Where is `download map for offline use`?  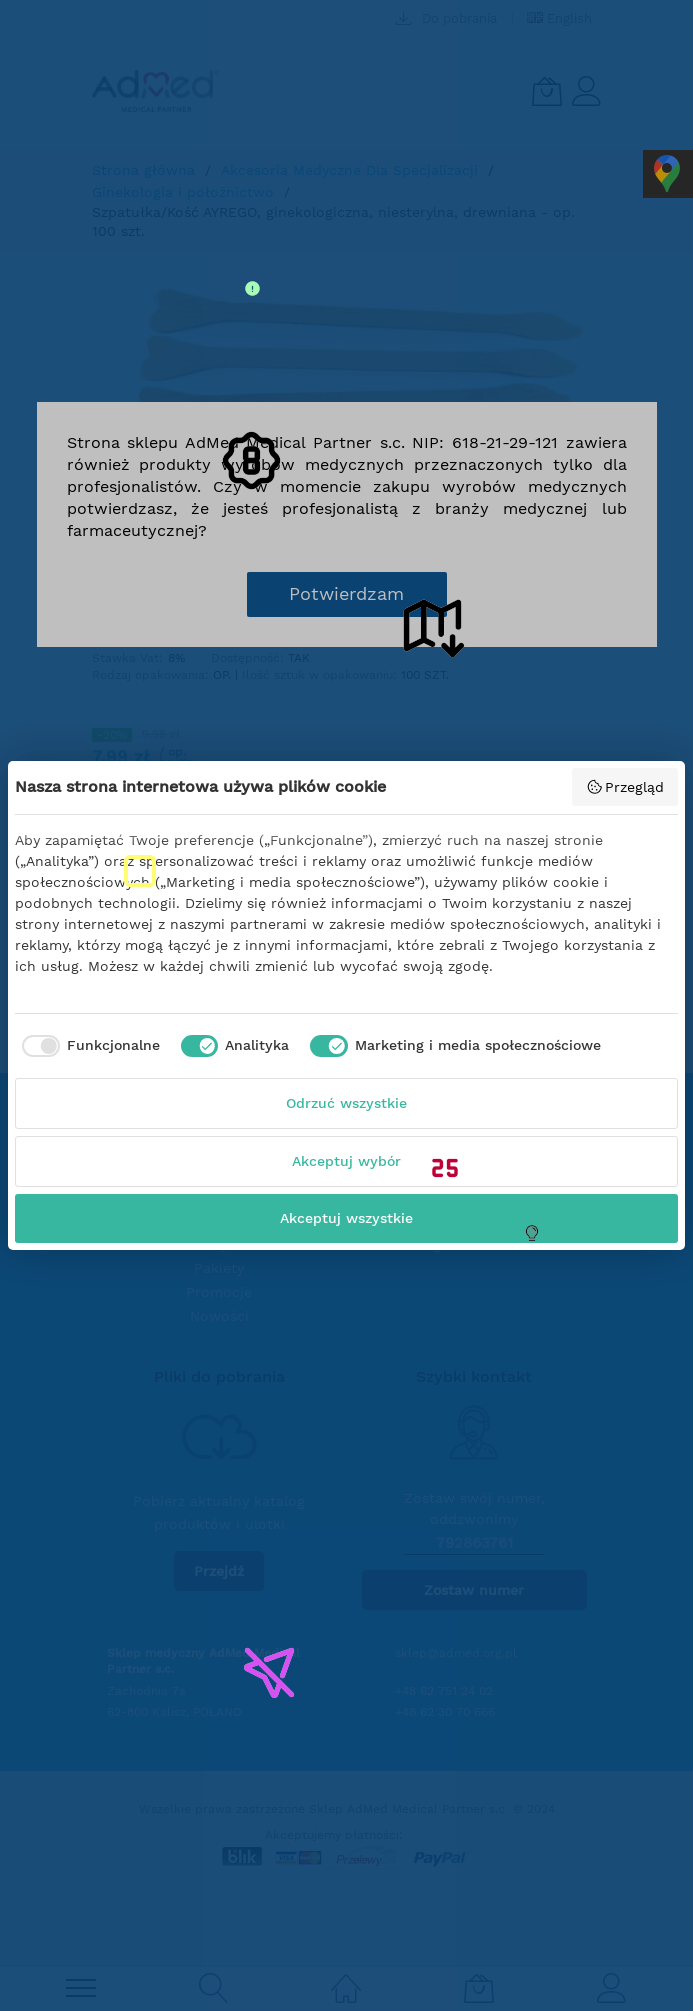 download map for offline use is located at coordinates (432, 625).